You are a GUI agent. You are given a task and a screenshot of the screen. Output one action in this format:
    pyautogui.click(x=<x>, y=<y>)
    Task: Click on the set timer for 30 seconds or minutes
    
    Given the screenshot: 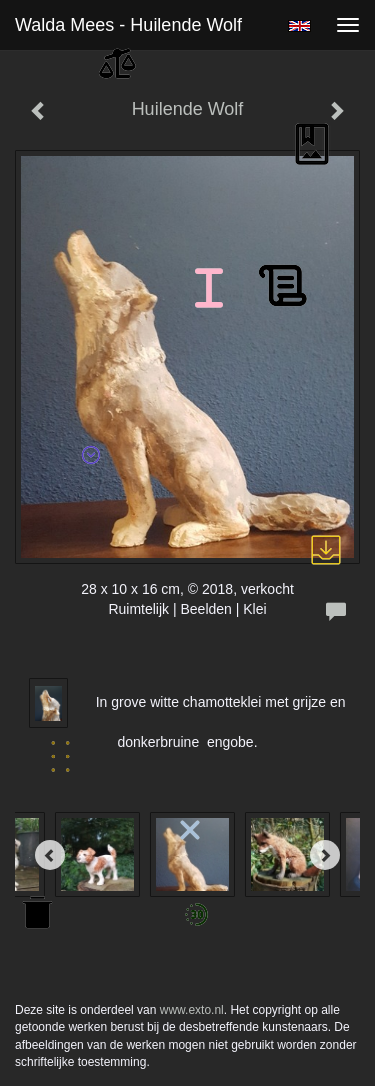 What is the action you would take?
    pyautogui.click(x=196, y=914)
    